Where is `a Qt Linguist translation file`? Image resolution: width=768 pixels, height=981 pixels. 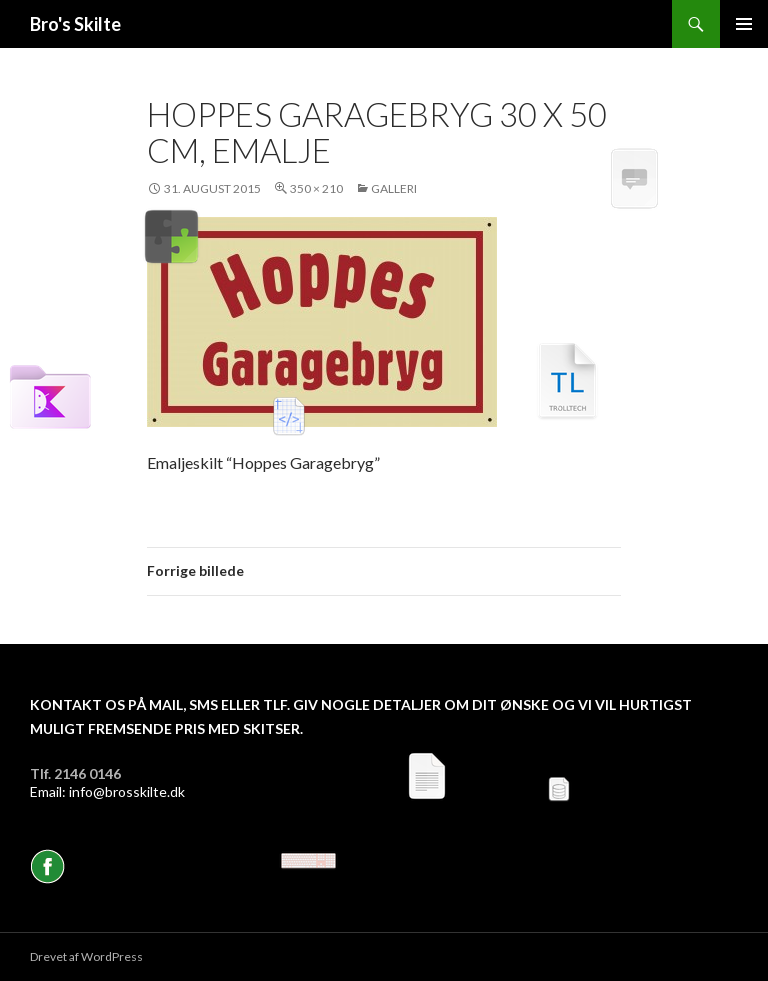 a Qt Linguist translation file is located at coordinates (567, 381).